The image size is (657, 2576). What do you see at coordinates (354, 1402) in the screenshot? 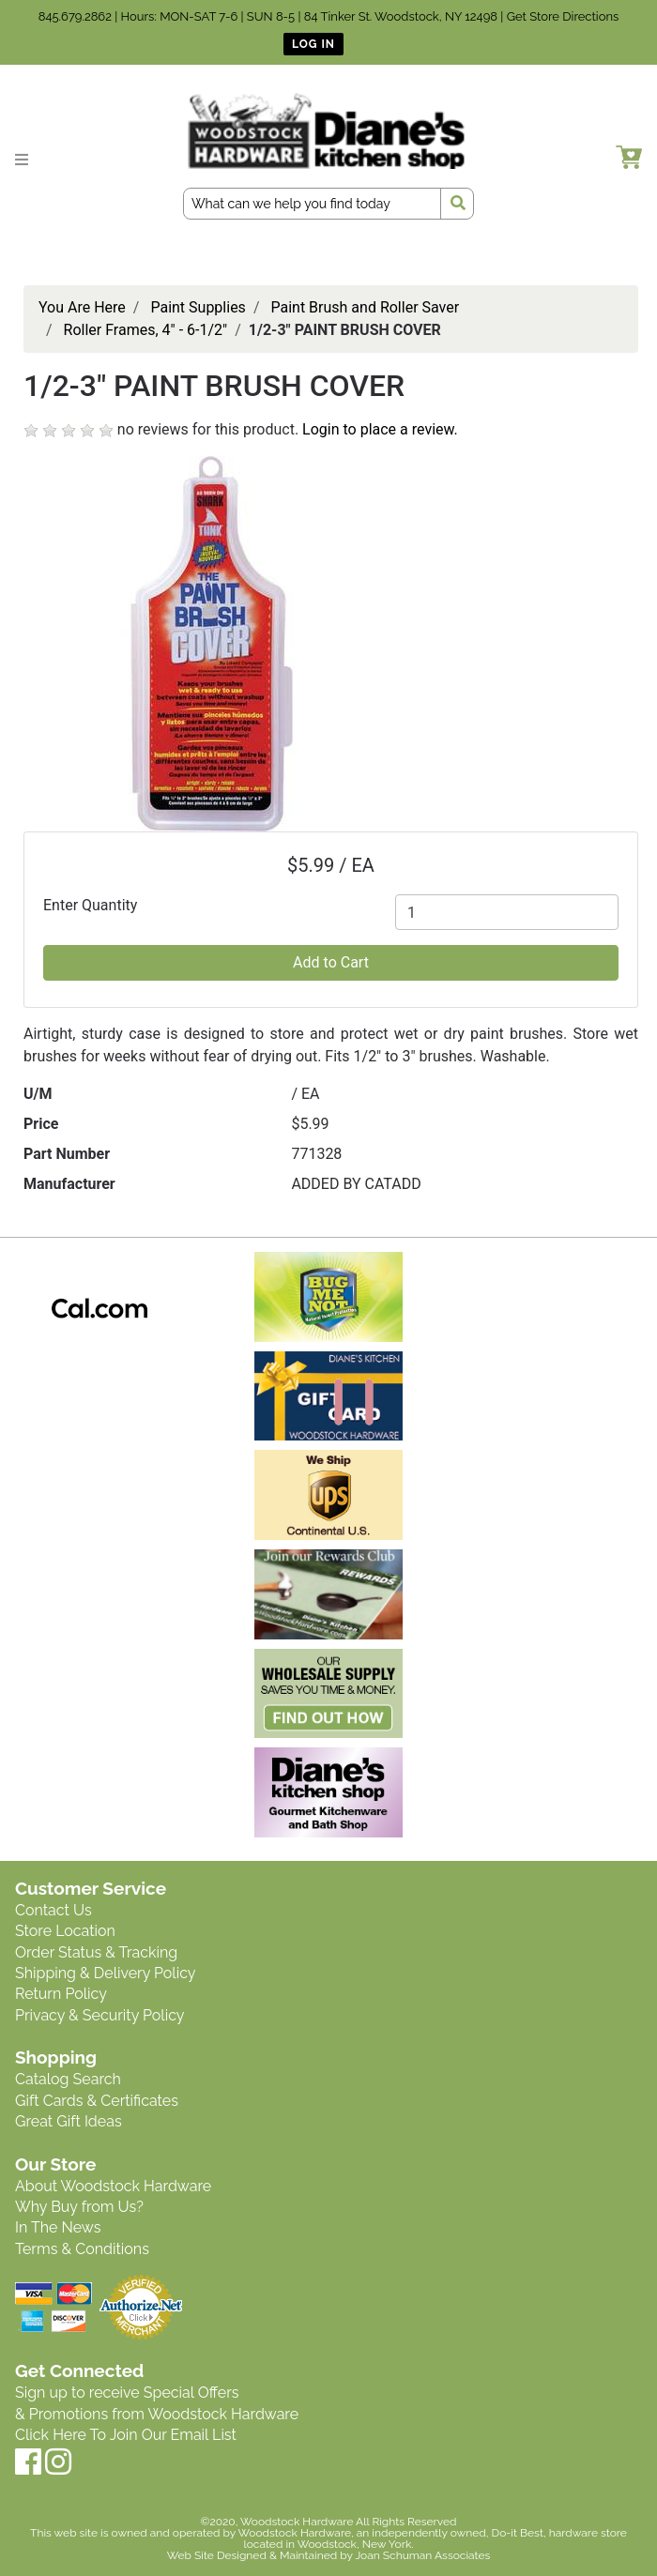
I see `pause media playback` at bounding box center [354, 1402].